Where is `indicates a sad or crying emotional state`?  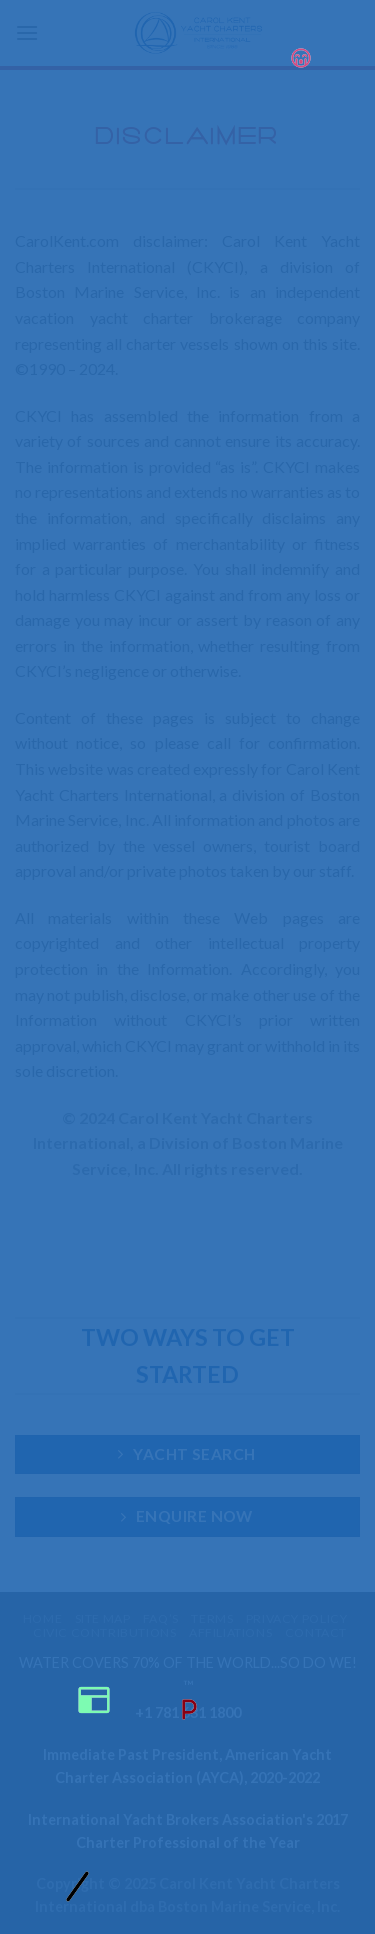
indicates a sad or crying emotional state is located at coordinates (301, 58).